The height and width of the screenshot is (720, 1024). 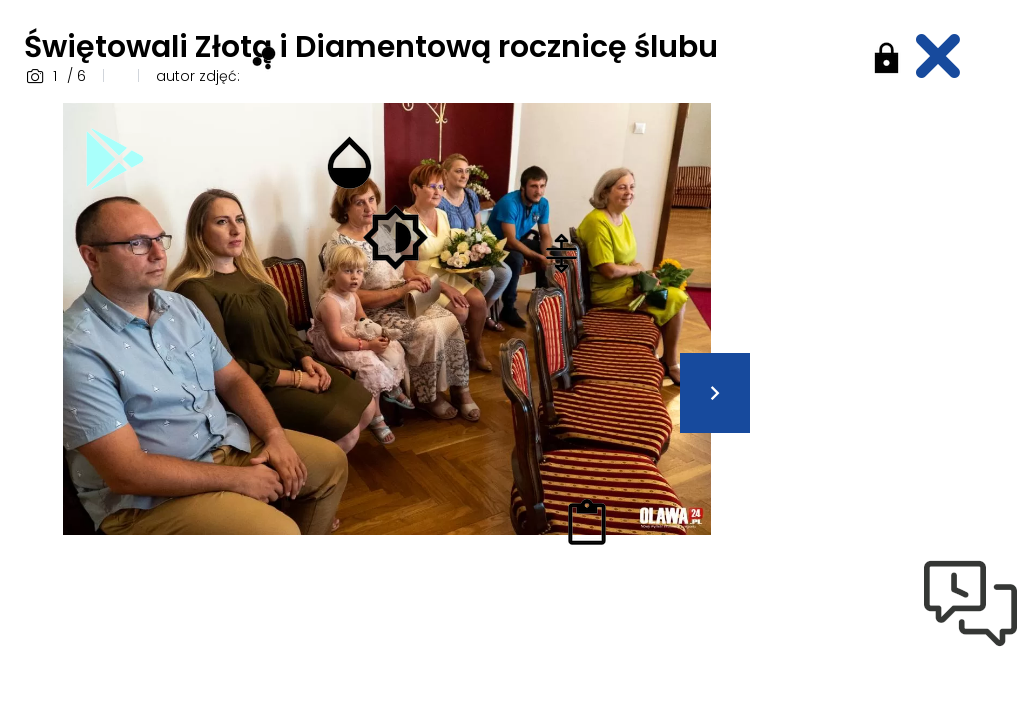 I want to click on paste content from clipboard, so click(x=587, y=524).